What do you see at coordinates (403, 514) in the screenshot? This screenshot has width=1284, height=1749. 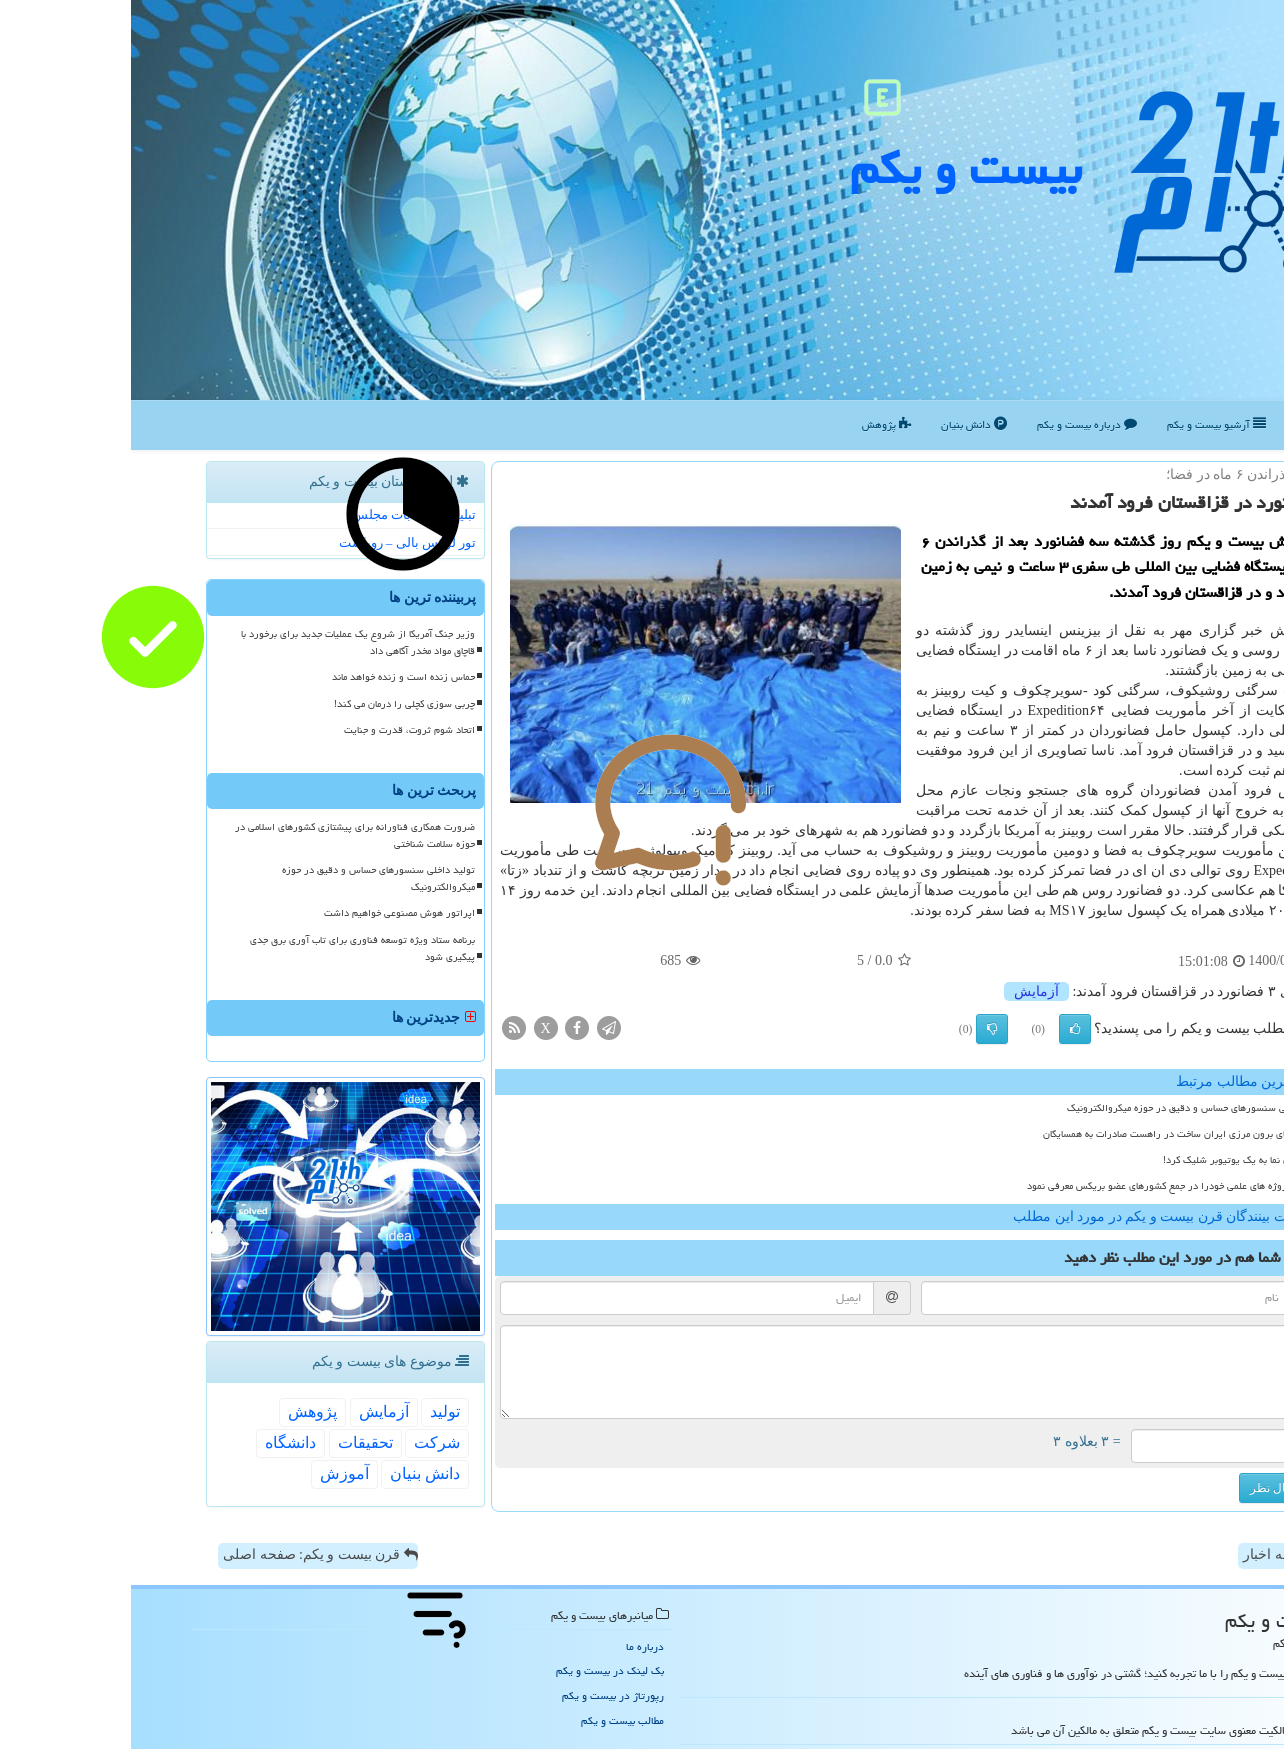 I see `indicates 33% progress or completion` at bounding box center [403, 514].